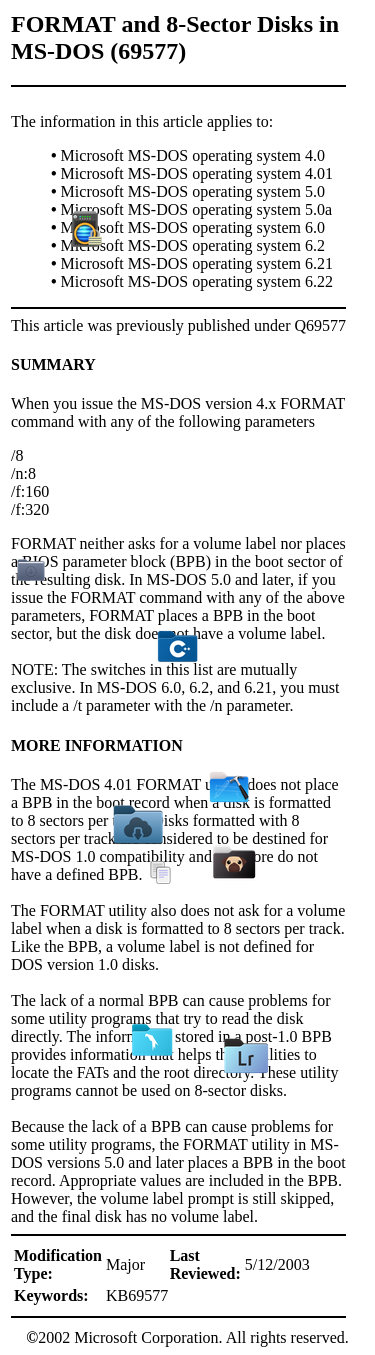 Image resolution: width=375 pixels, height=1355 pixels. Describe the element at coordinates (234, 863) in the screenshot. I see `folder containing pug-related images or files` at that location.